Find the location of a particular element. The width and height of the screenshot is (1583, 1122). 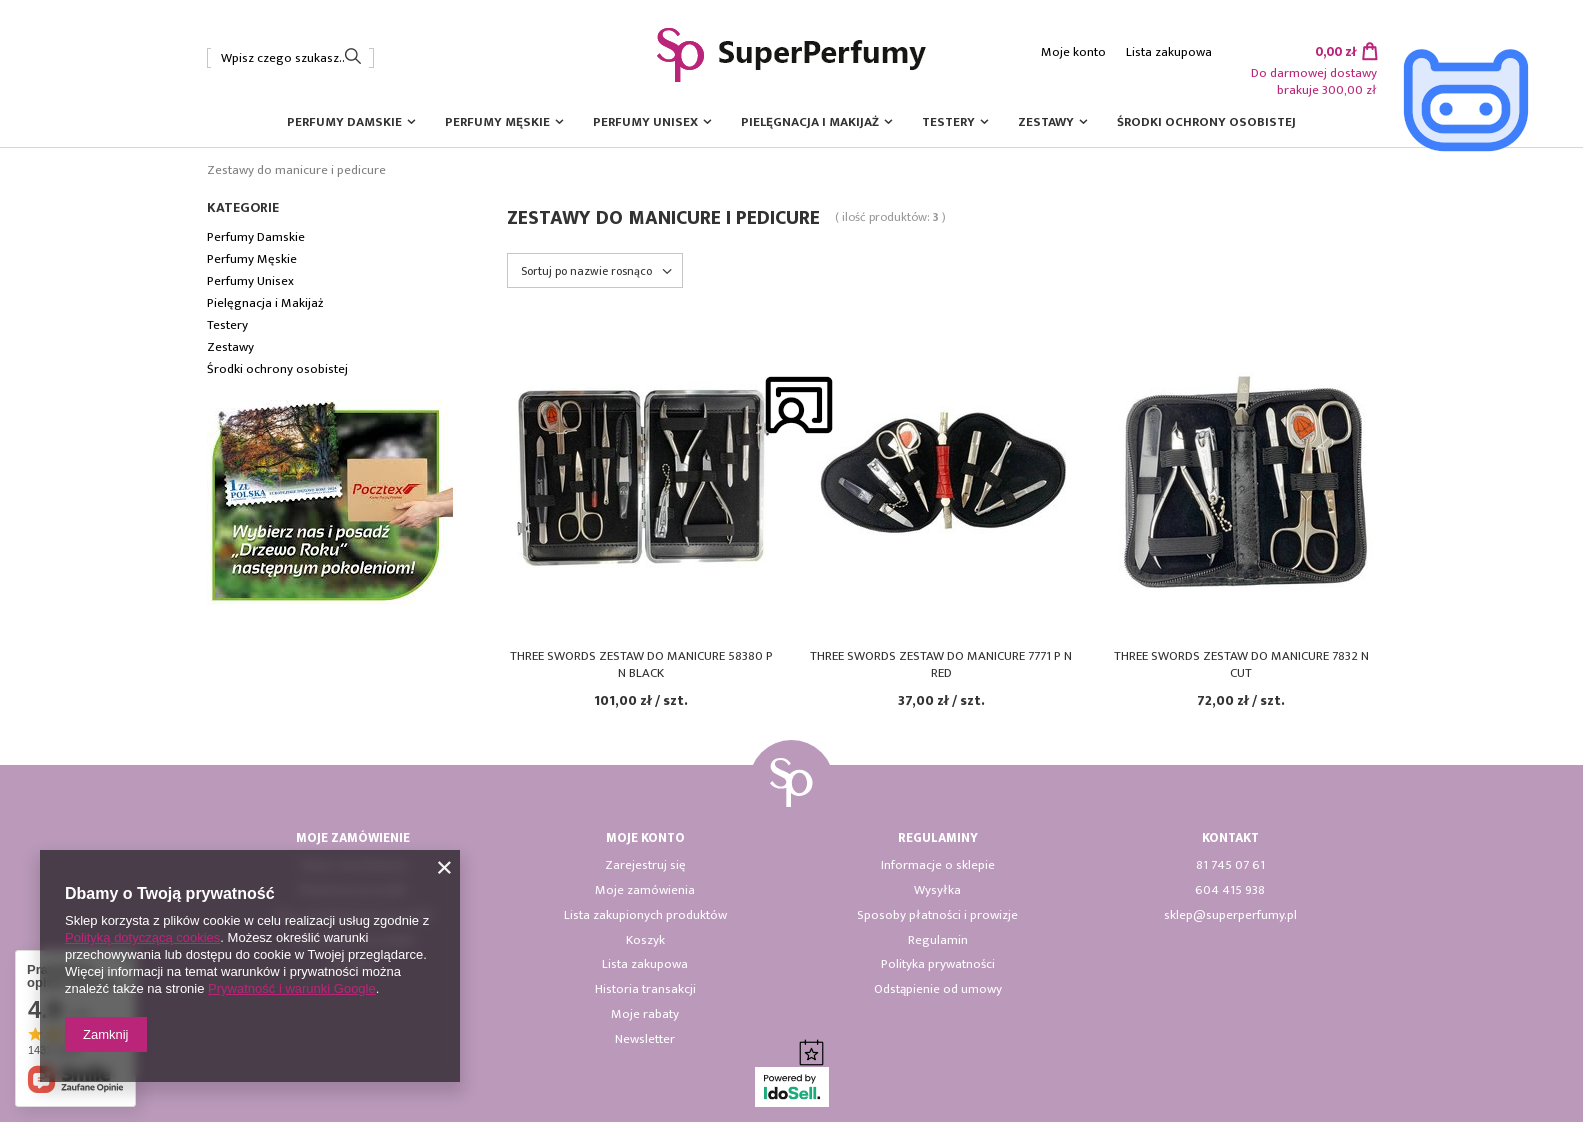

access teaching or presentation mode is located at coordinates (799, 405).